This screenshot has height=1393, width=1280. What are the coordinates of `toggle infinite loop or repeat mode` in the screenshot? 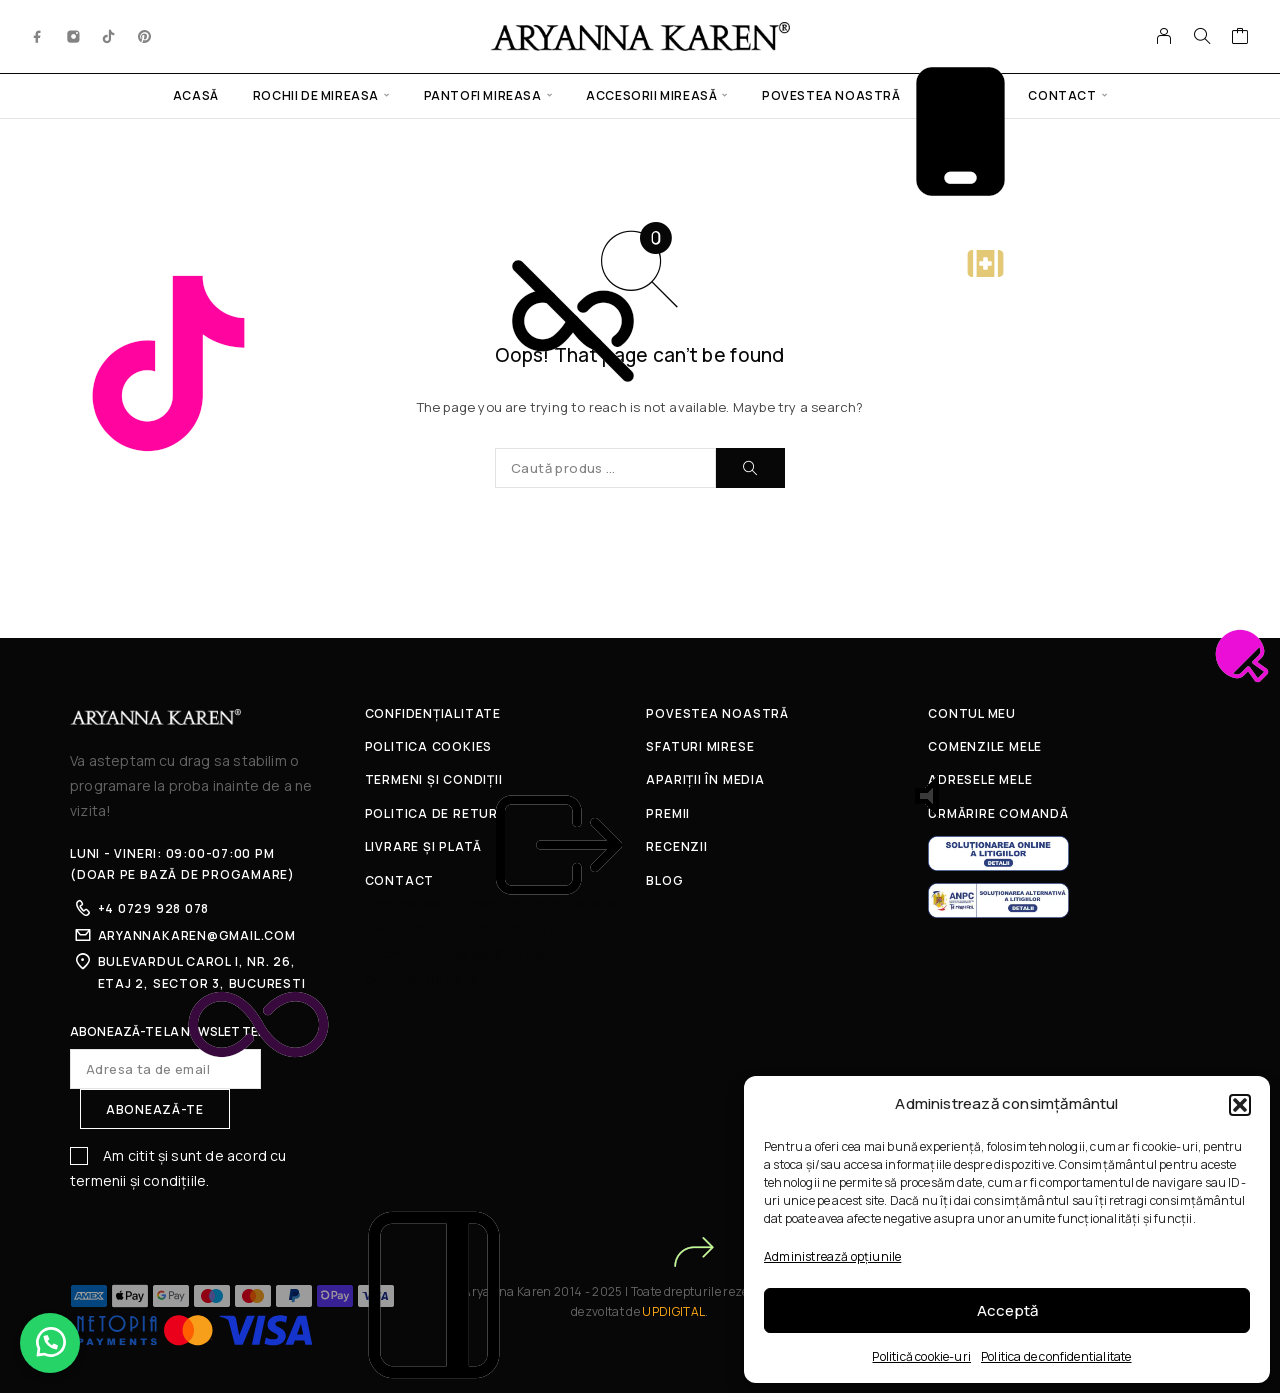 It's located at (258, 1024).